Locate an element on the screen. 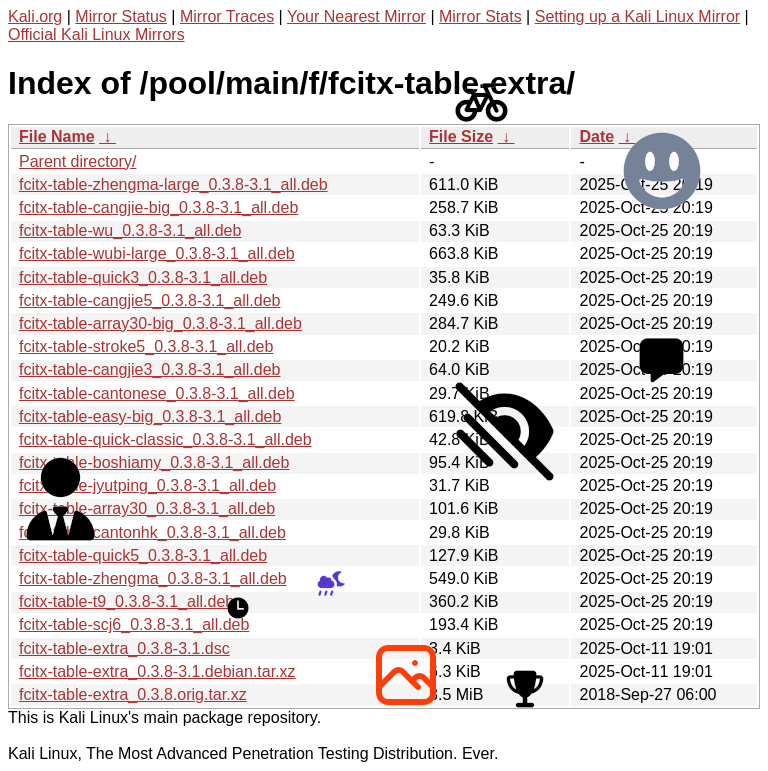 This screenshot has height=771, width=768. view professional or business profile is located at coordinates (60, 498).